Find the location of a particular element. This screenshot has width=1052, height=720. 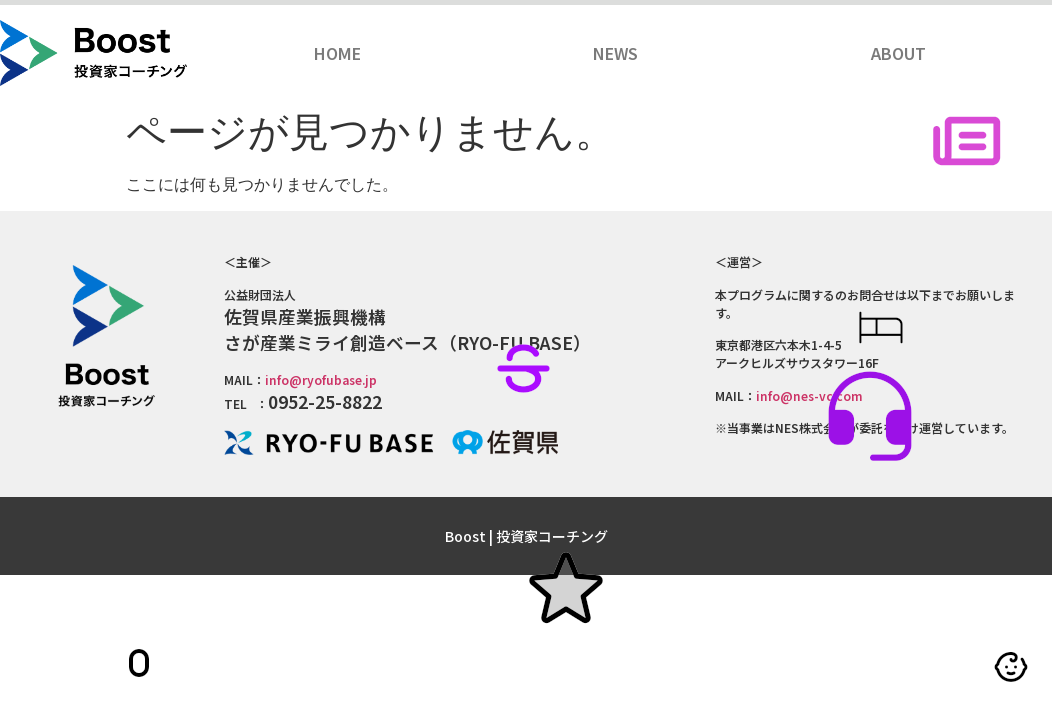

indicates zero items or empty count is located at coordinates (139, 663).